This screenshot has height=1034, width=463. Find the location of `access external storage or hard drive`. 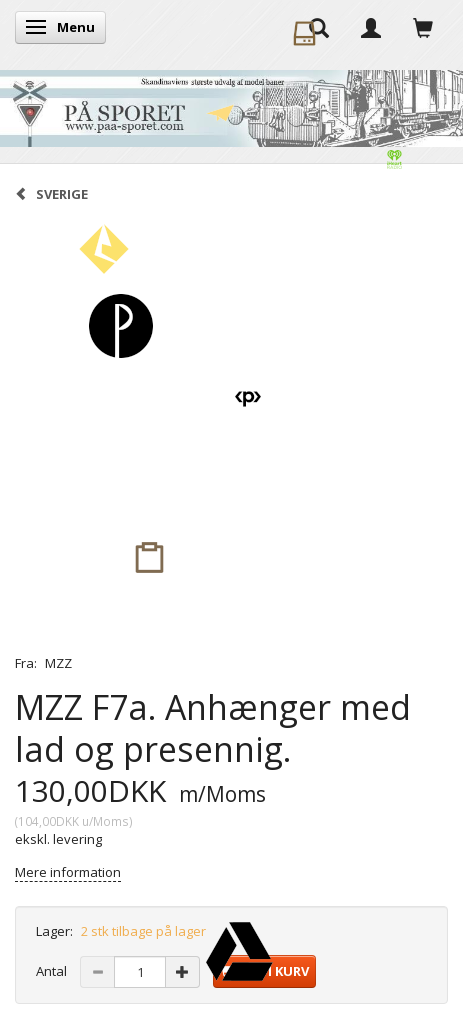

access external storage or hard drive is located at coordinates (304, 33).